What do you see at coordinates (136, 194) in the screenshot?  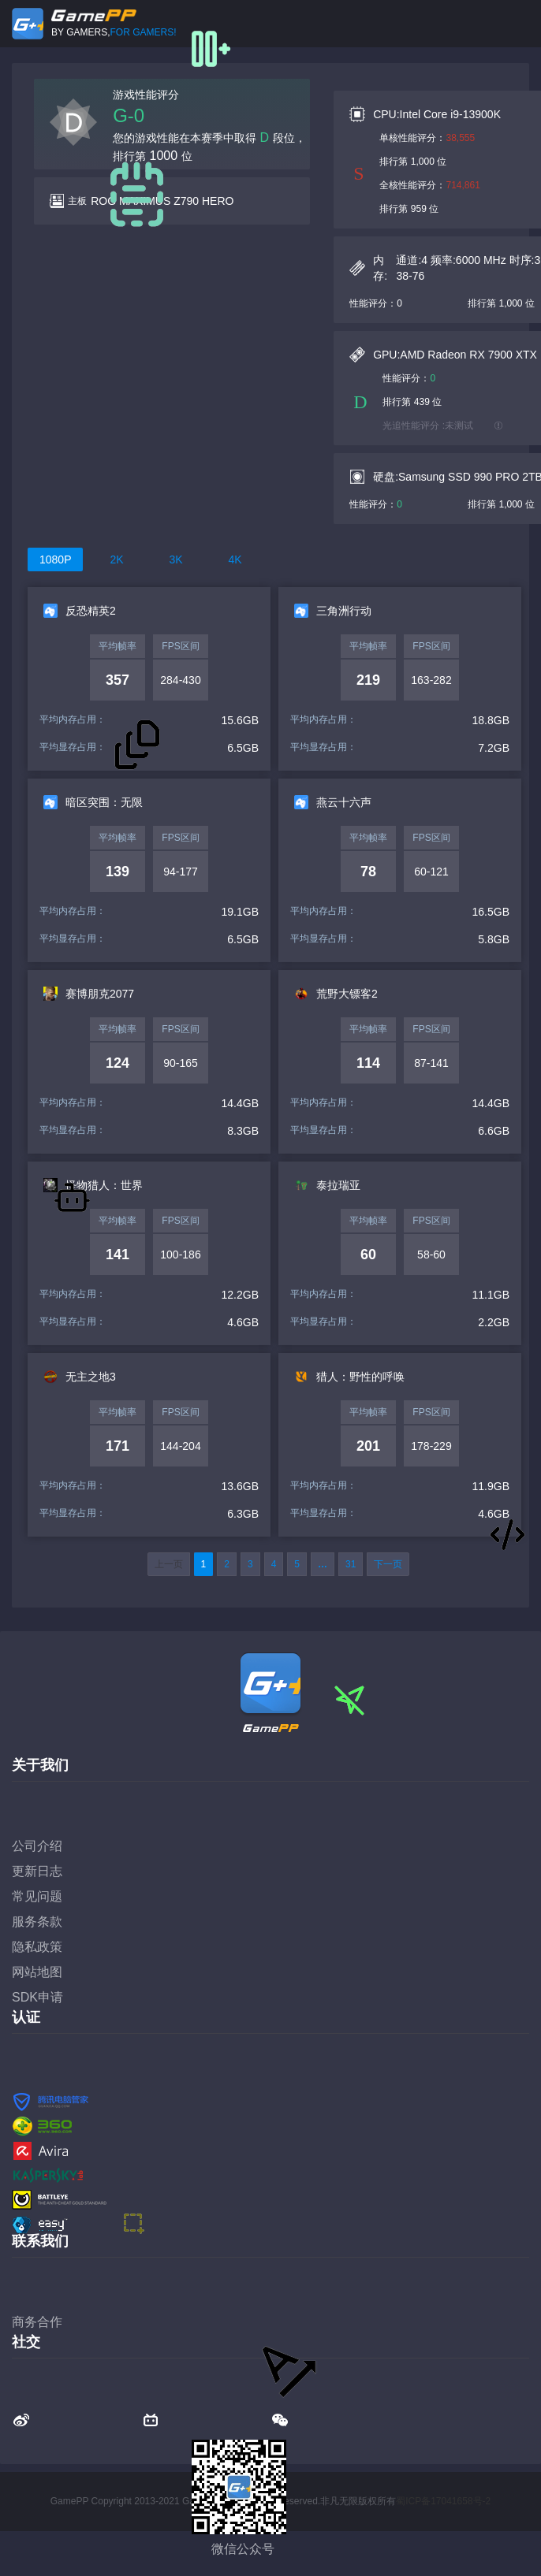 I see `draft or unsaved document` at bounding box center [136, 194].